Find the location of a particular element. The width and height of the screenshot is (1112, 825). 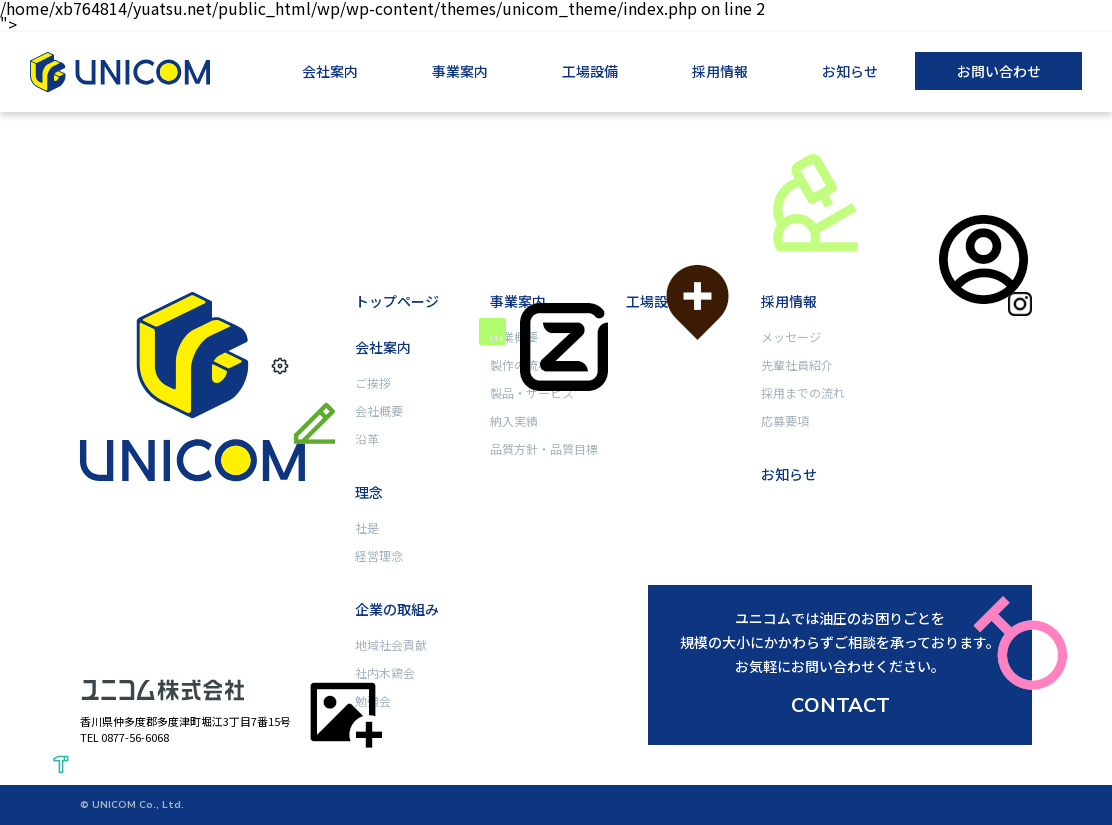

access design or building tools is located at coordinates (61, 764).